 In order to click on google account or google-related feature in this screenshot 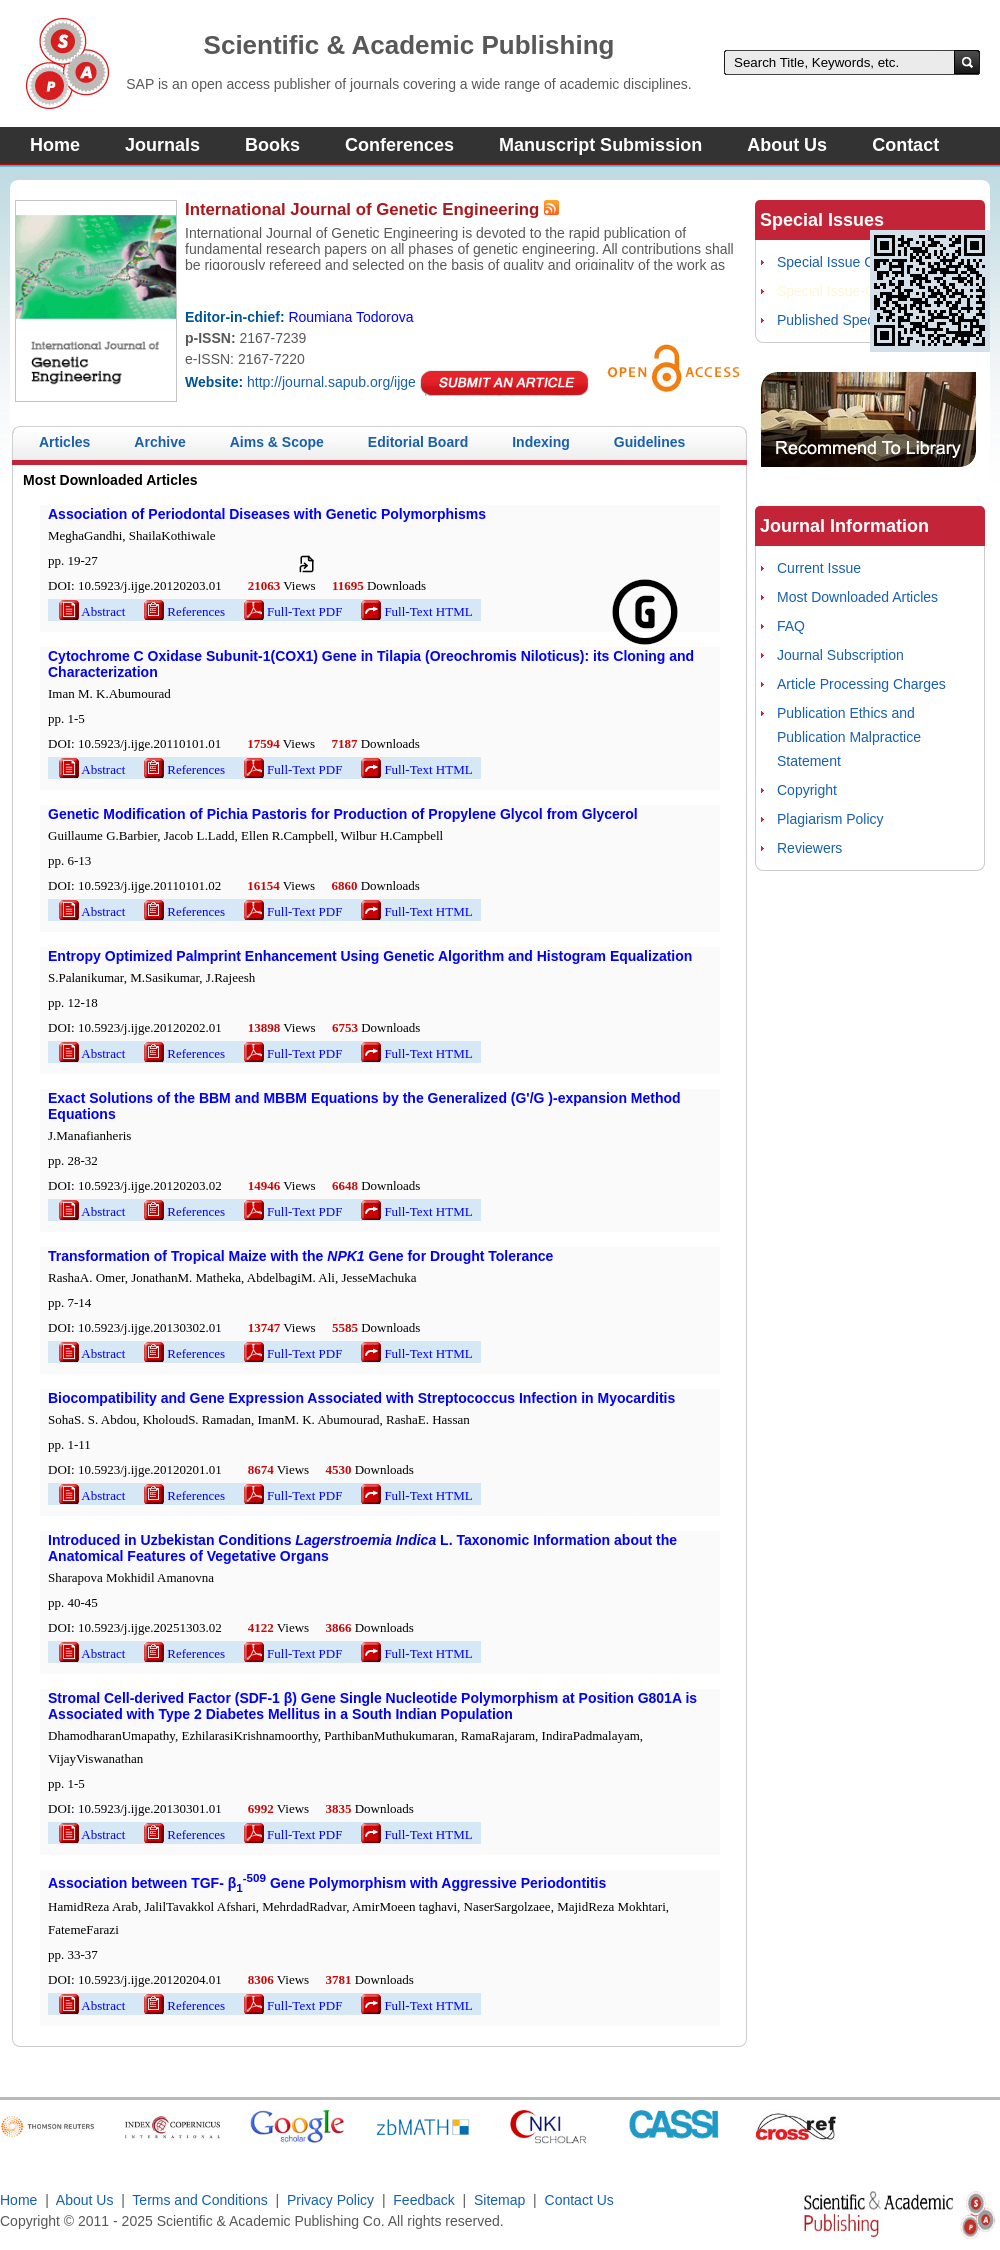, I will do `click(645, 612)`.